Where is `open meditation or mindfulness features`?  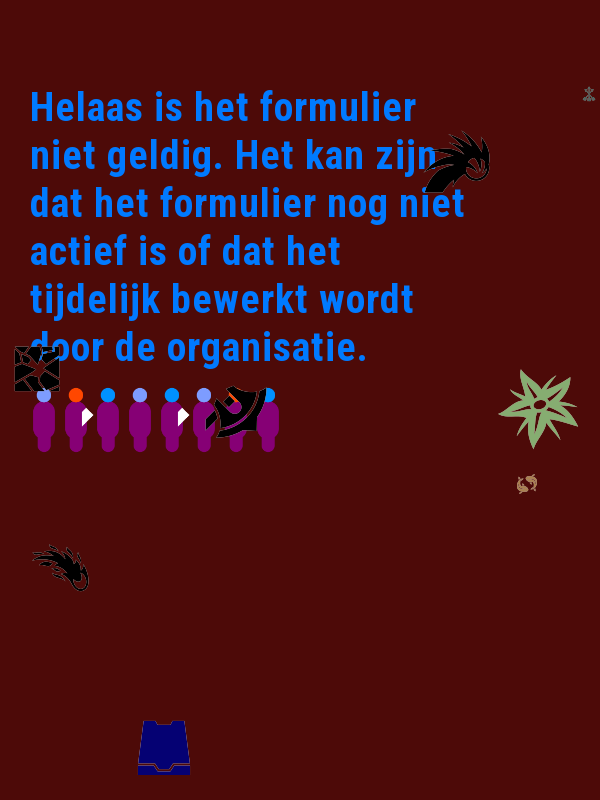
open meditation or mindfulness features is located at coordinates (538, 409).